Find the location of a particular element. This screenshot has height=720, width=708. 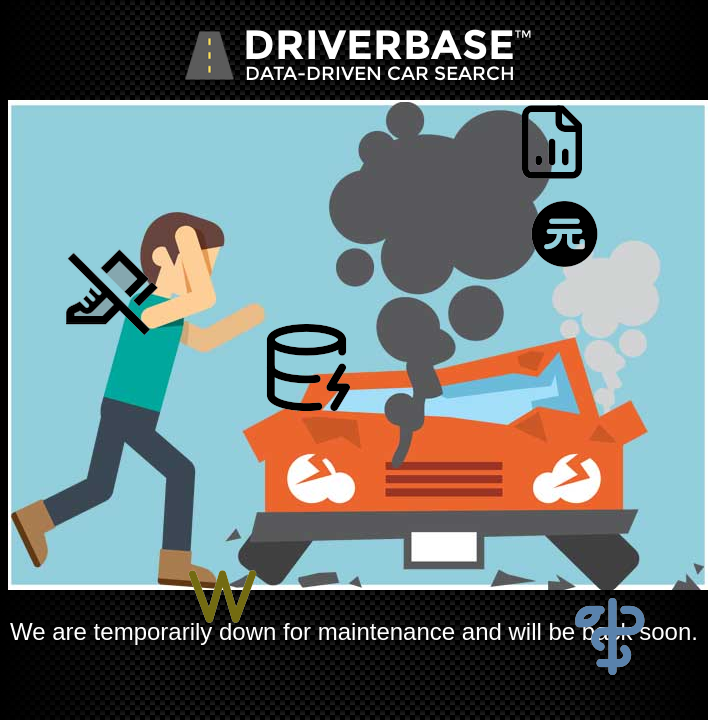

view report or analytics file is located at coordinates (552, 142).